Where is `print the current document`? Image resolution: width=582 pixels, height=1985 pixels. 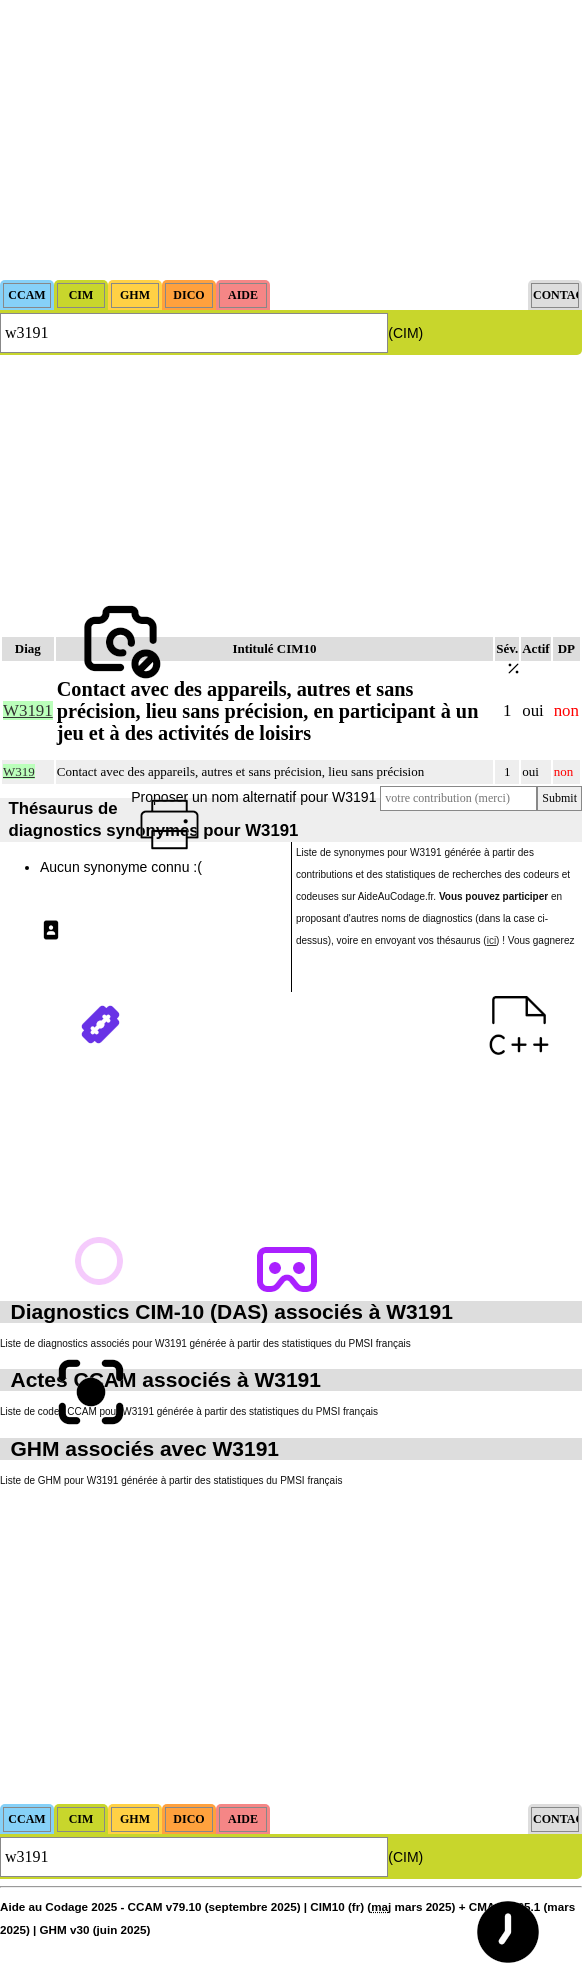
print the current document is located at coordinates (169, 824).